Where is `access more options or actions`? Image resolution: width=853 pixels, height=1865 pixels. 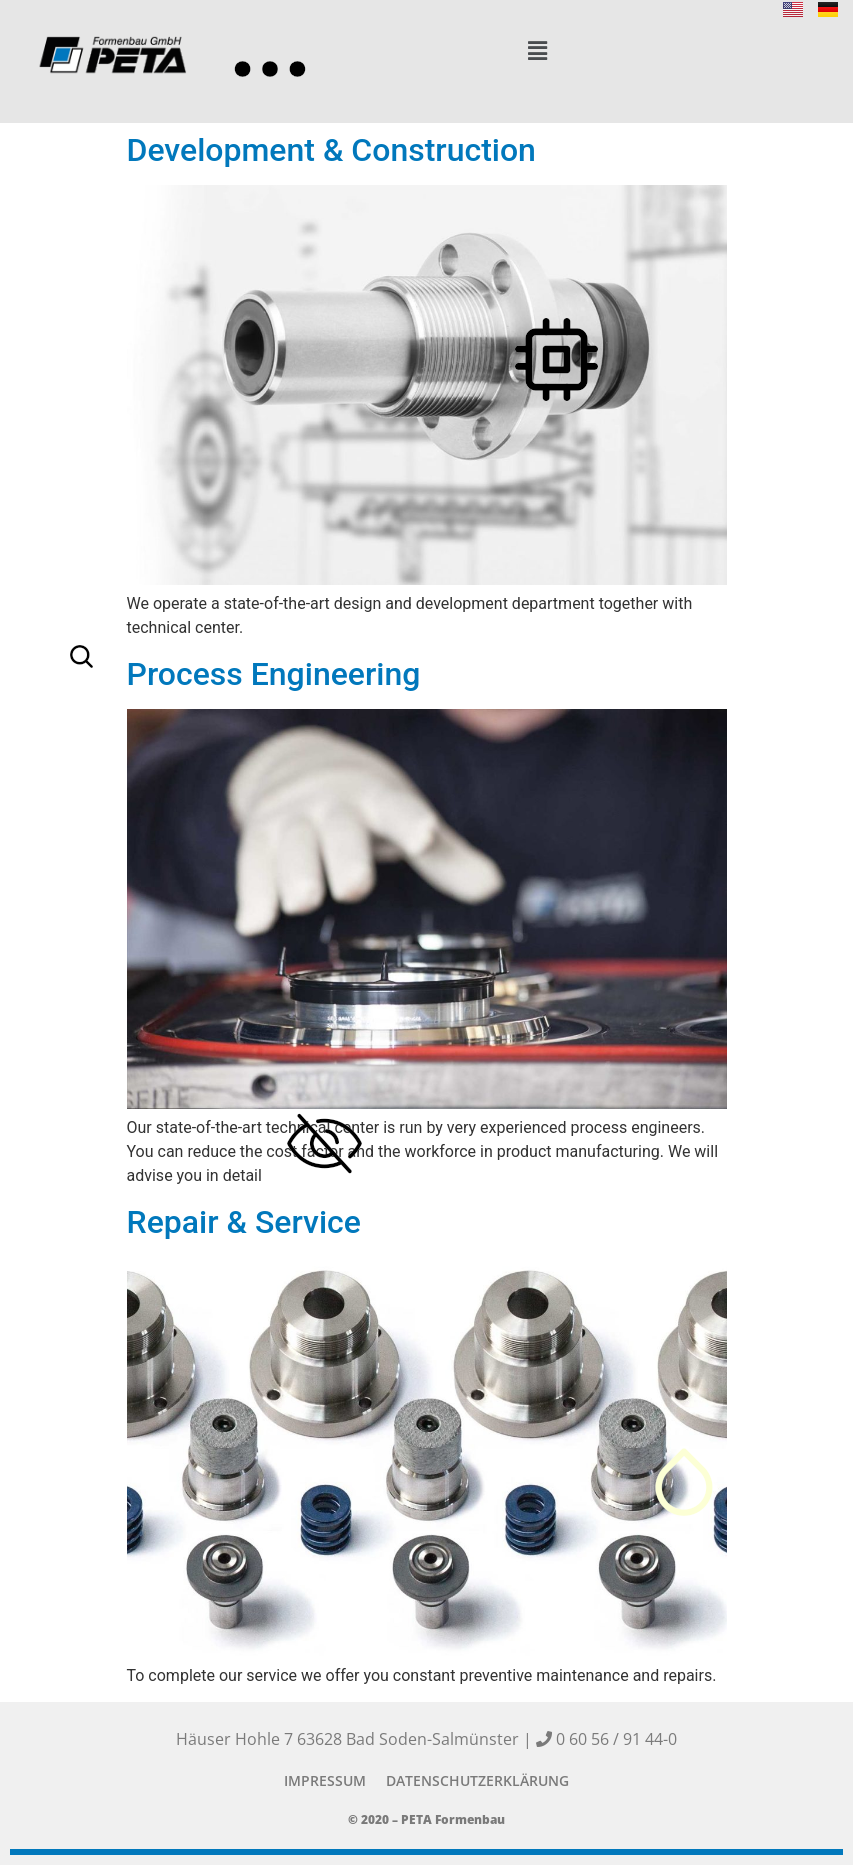
access more options or actions is located at coordinates (270, 69).